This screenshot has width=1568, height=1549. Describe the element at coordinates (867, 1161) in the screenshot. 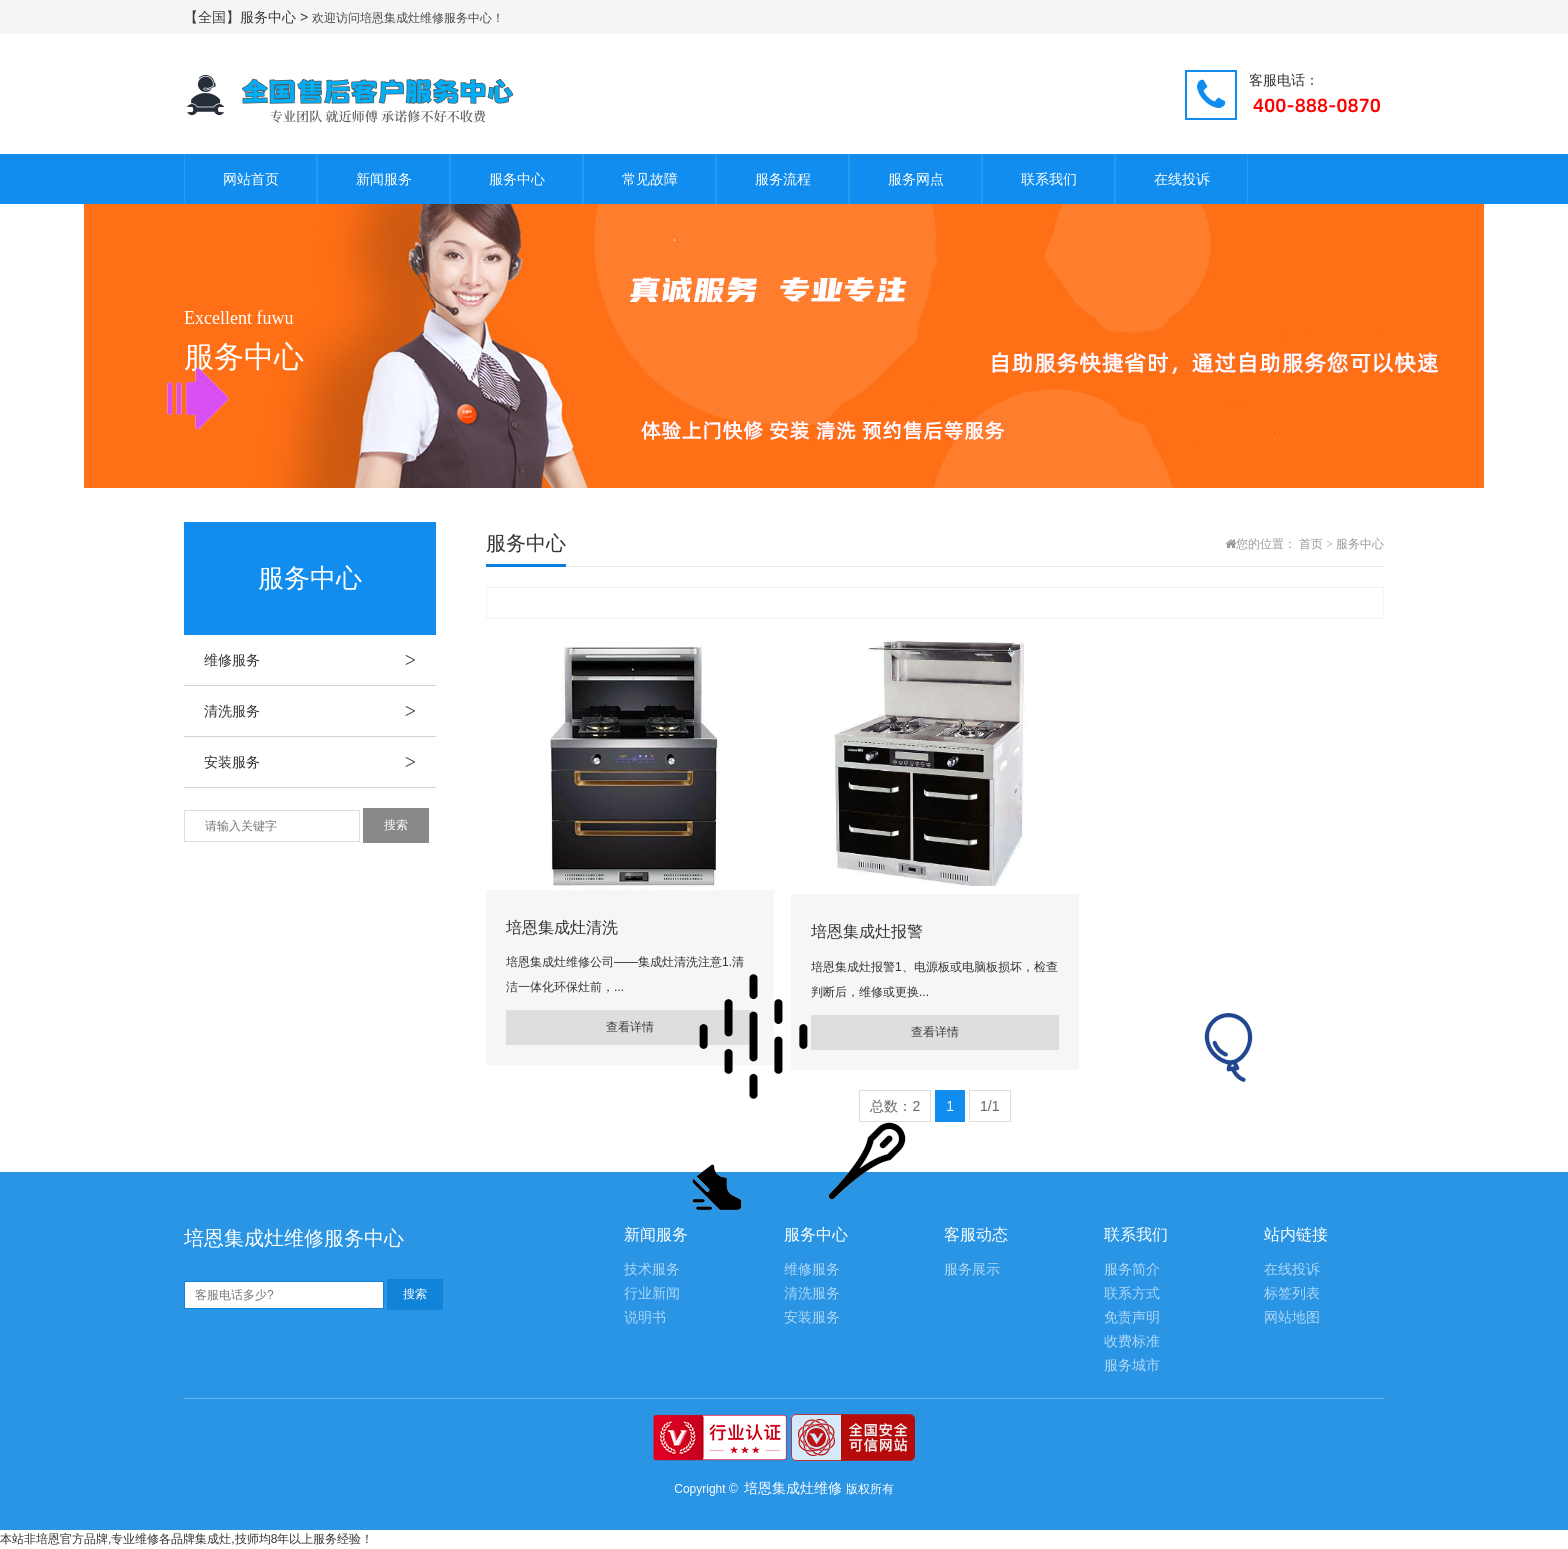

I see `access sewing or crafting tools` at that location.